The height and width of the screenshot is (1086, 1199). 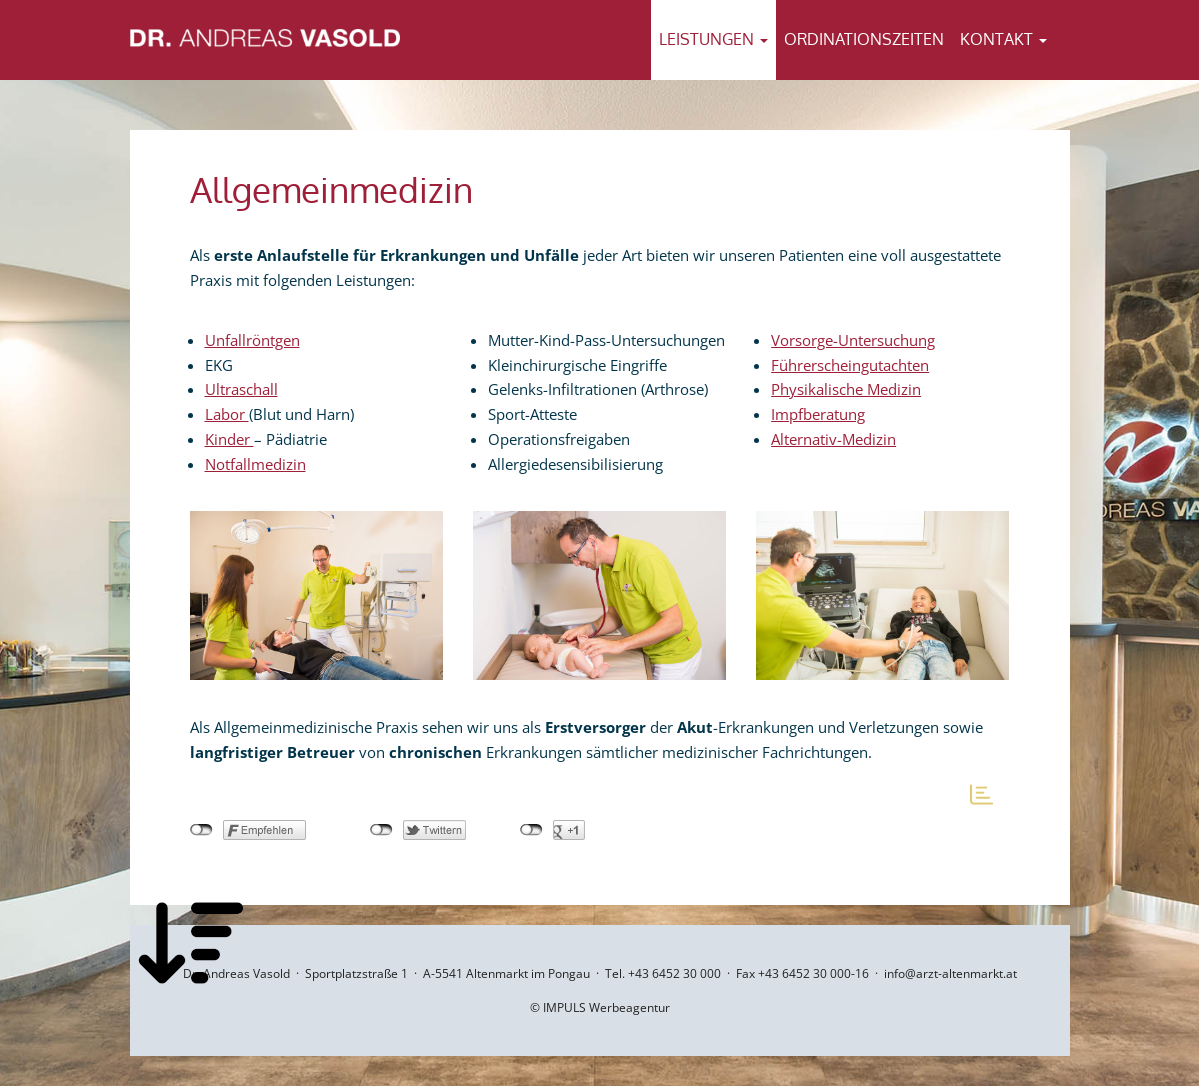 I want to click on view analytics or statistics, so click(x=981, y=794).